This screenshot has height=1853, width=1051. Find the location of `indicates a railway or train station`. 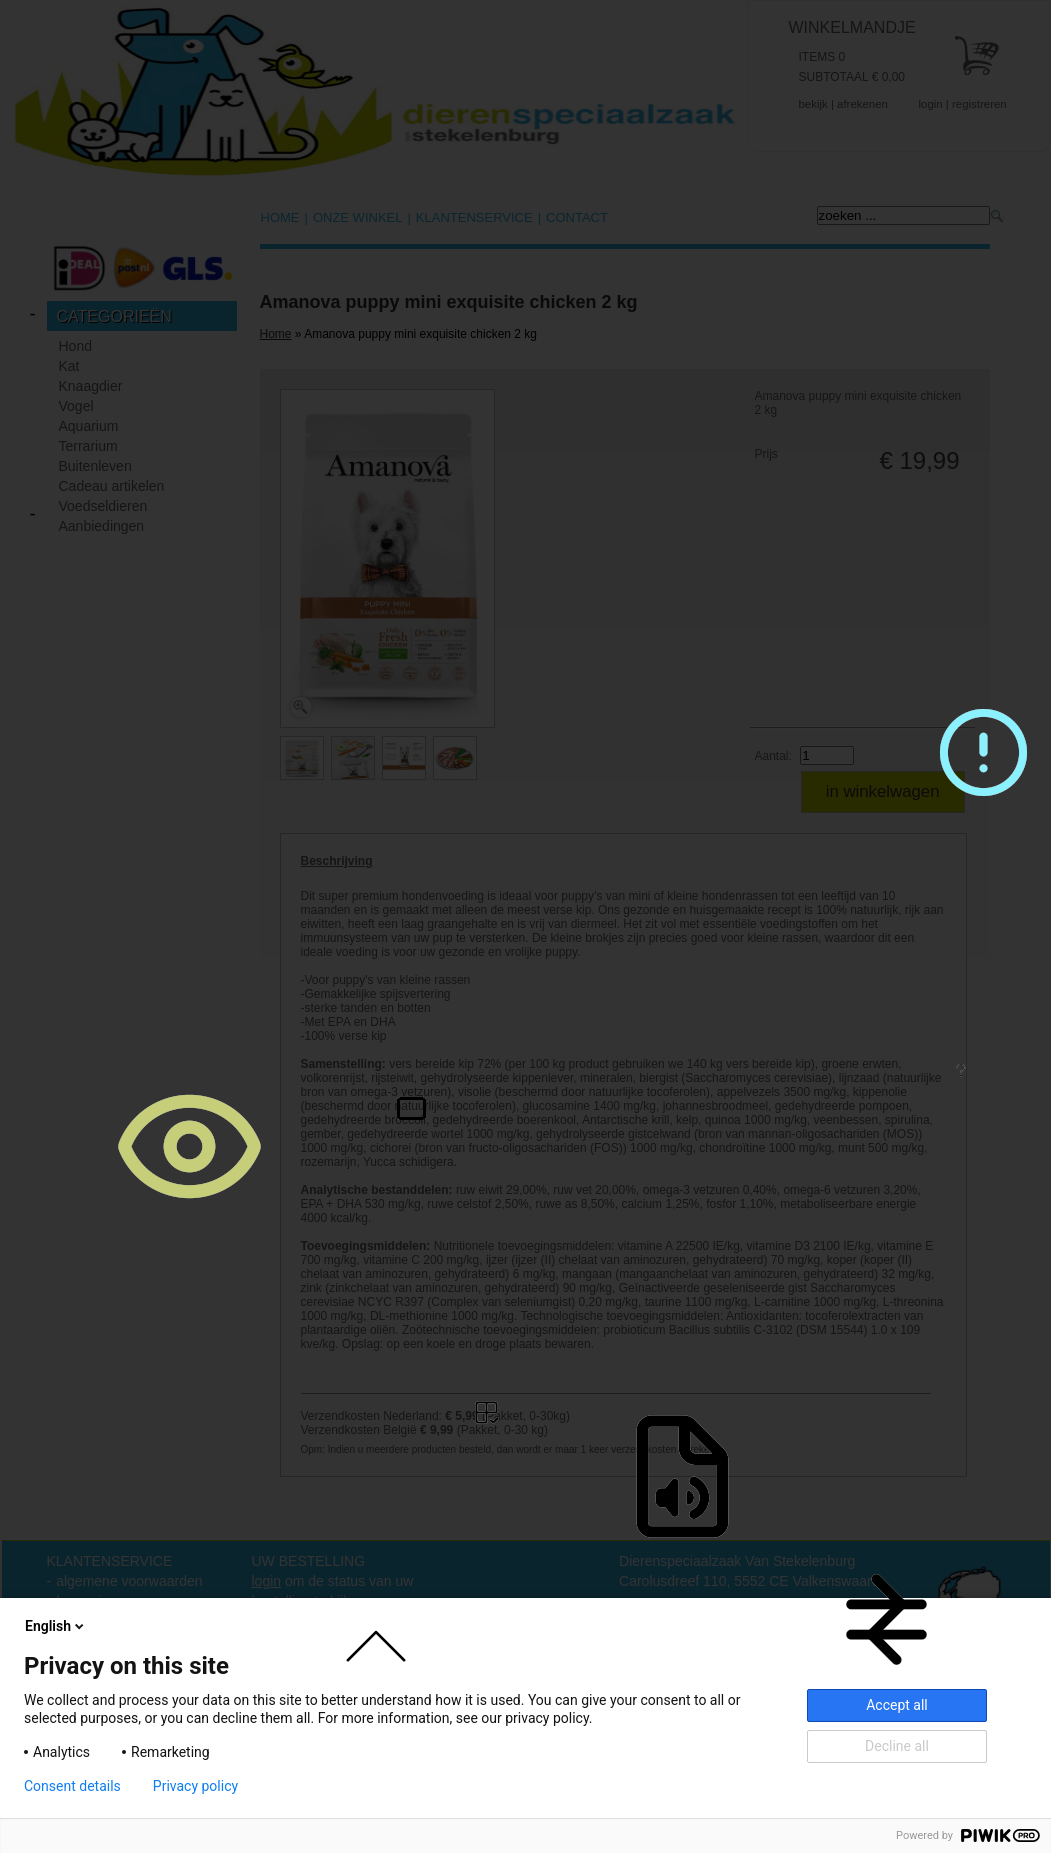

indicates a railway or train station is located at coordinates (886, 1619).